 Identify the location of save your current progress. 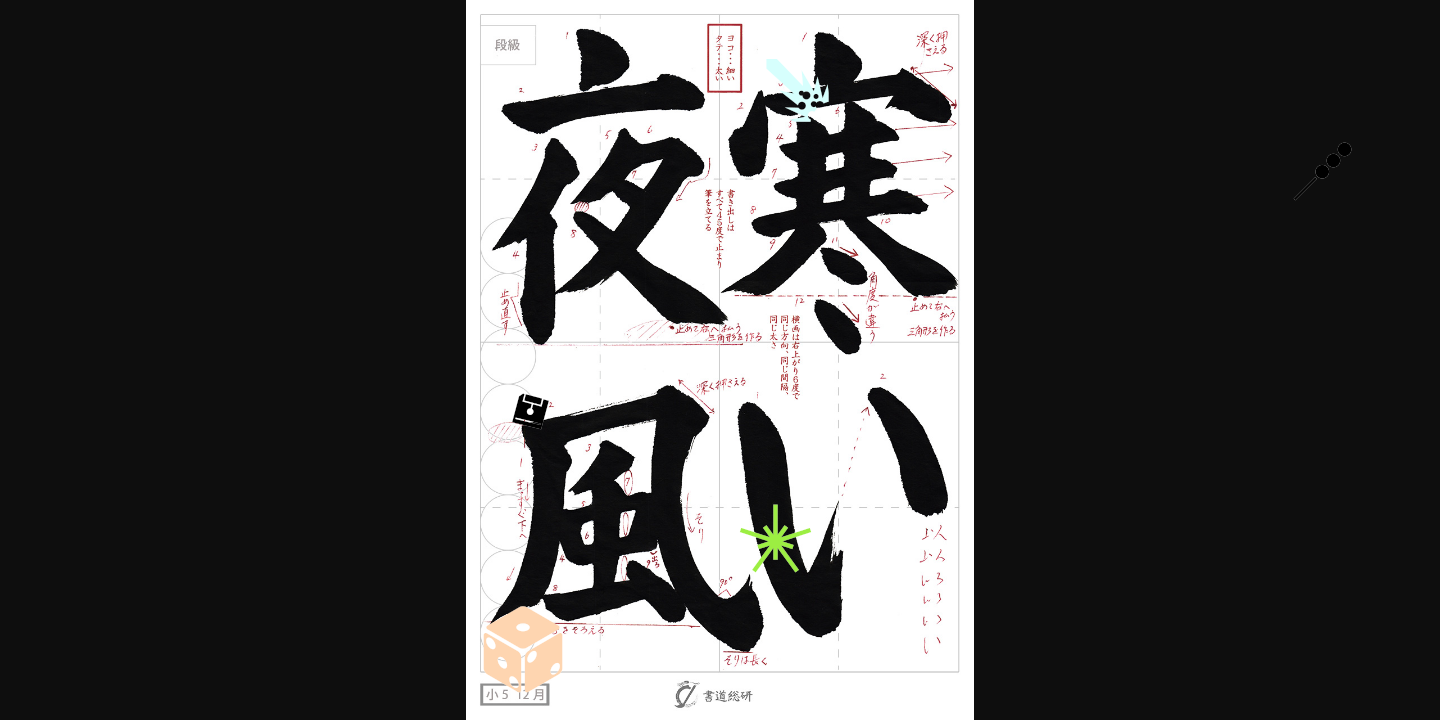
(530, 411).